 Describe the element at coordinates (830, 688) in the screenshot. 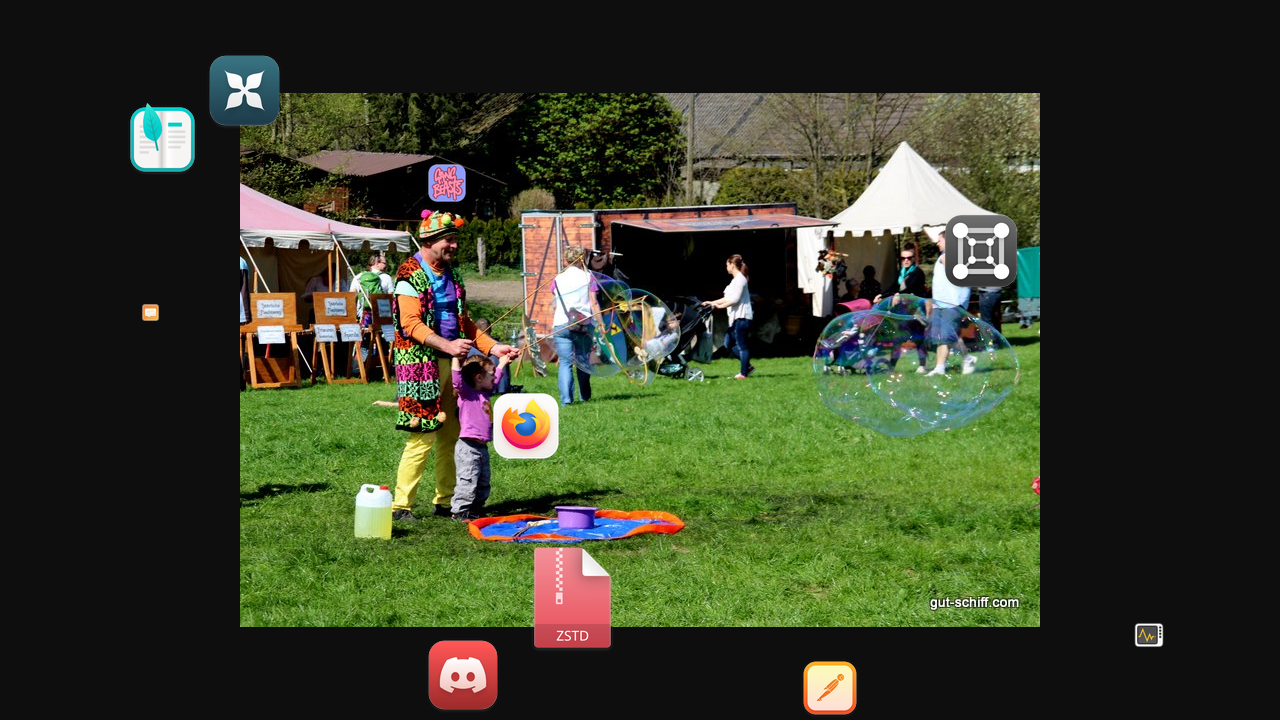

I see `open Postman API development app` at that location.